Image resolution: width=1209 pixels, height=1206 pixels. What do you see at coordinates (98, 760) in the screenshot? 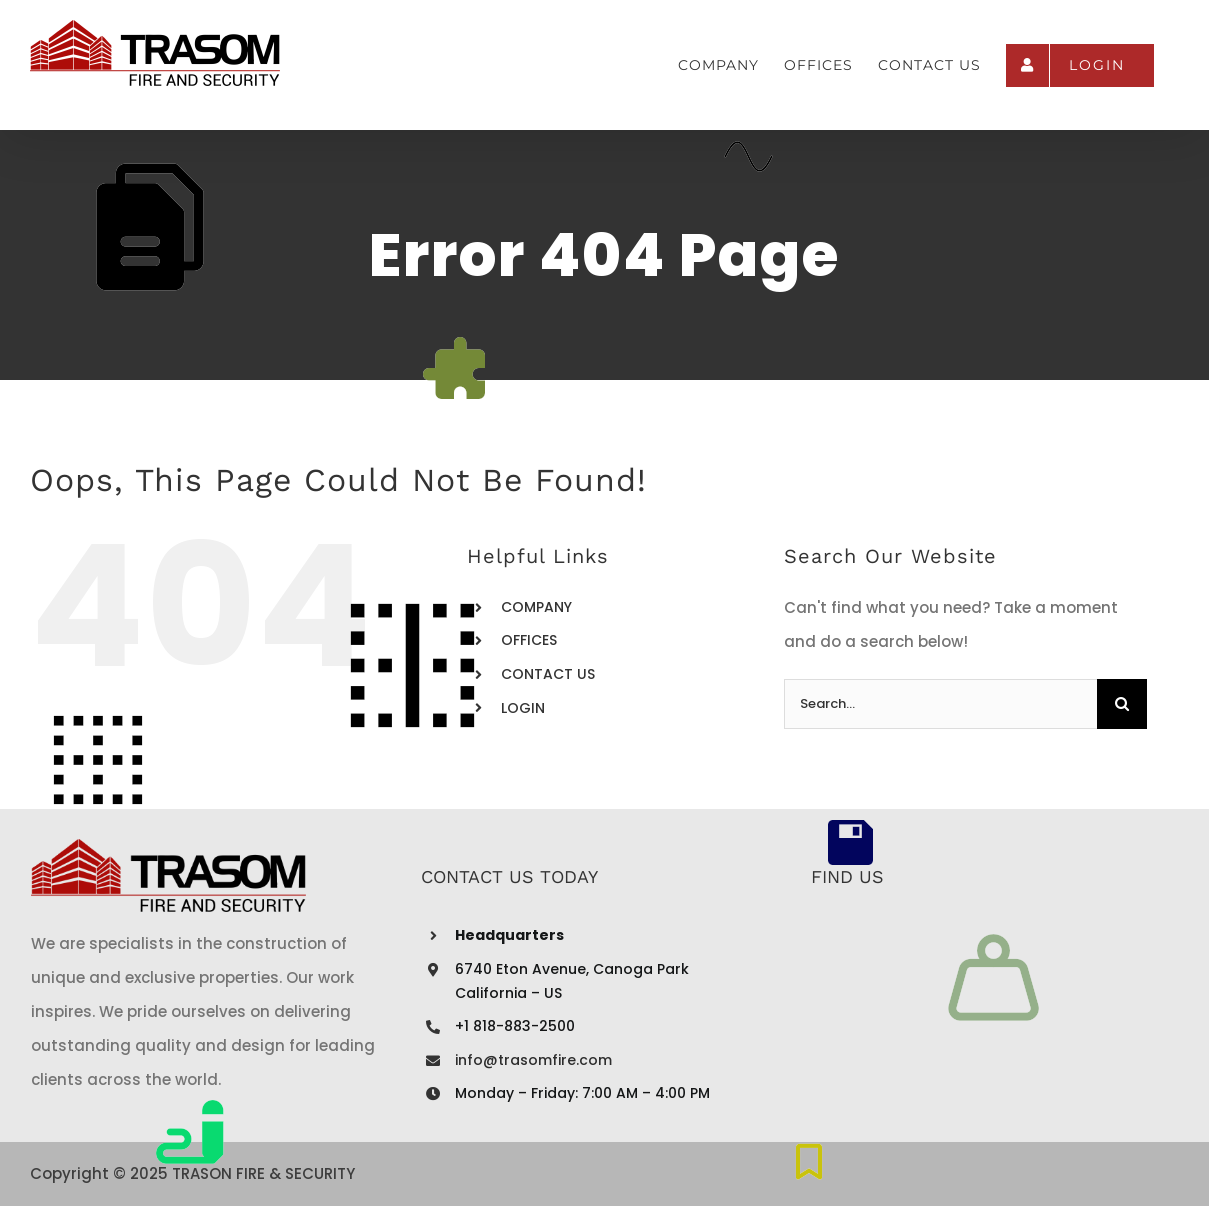
I see `remove all borders from selected cells or elements` at bounding box center [98, 760].